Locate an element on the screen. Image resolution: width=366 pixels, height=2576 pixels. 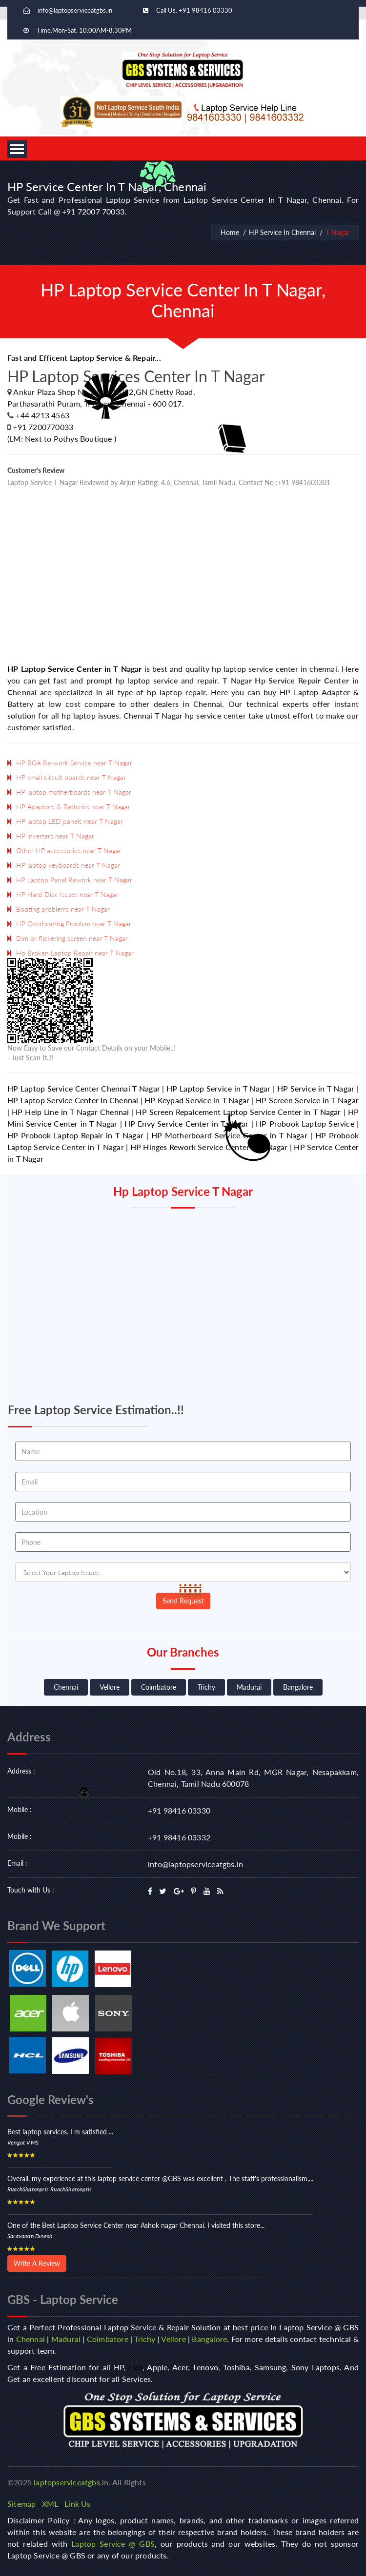
open a guidebook or manual is located at coordinates (232, 438).